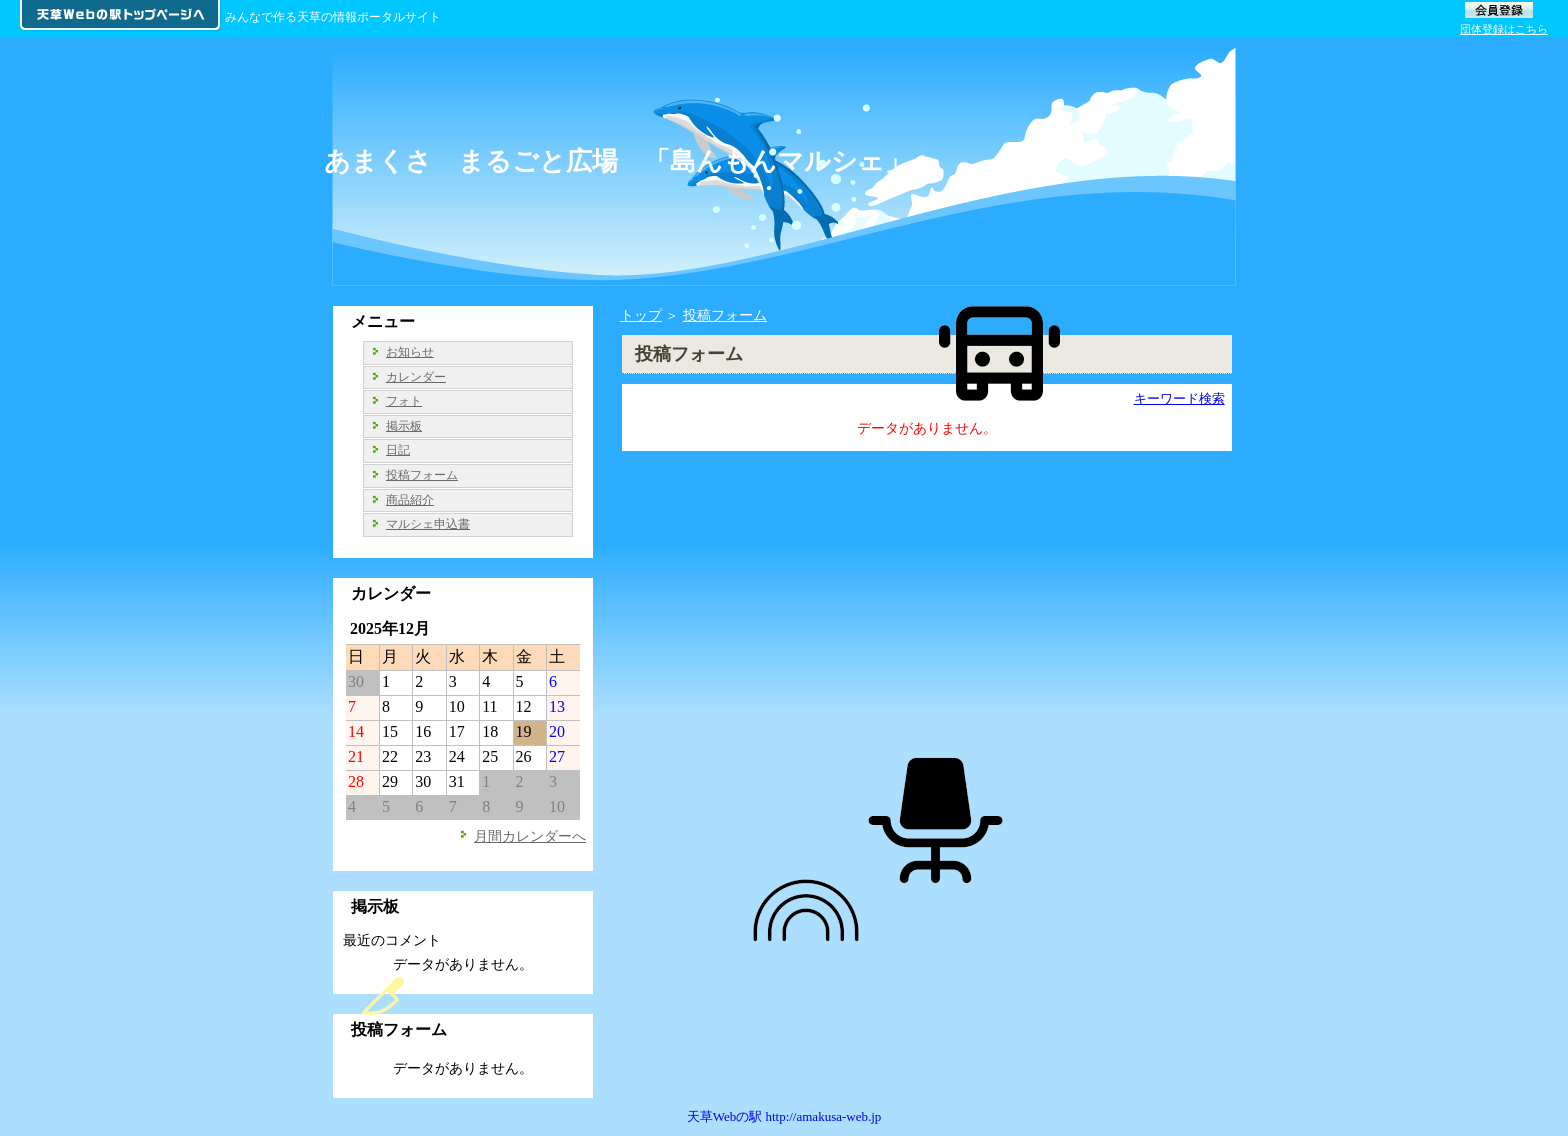  I want to click on workspace or office settings, so click(935, 820).